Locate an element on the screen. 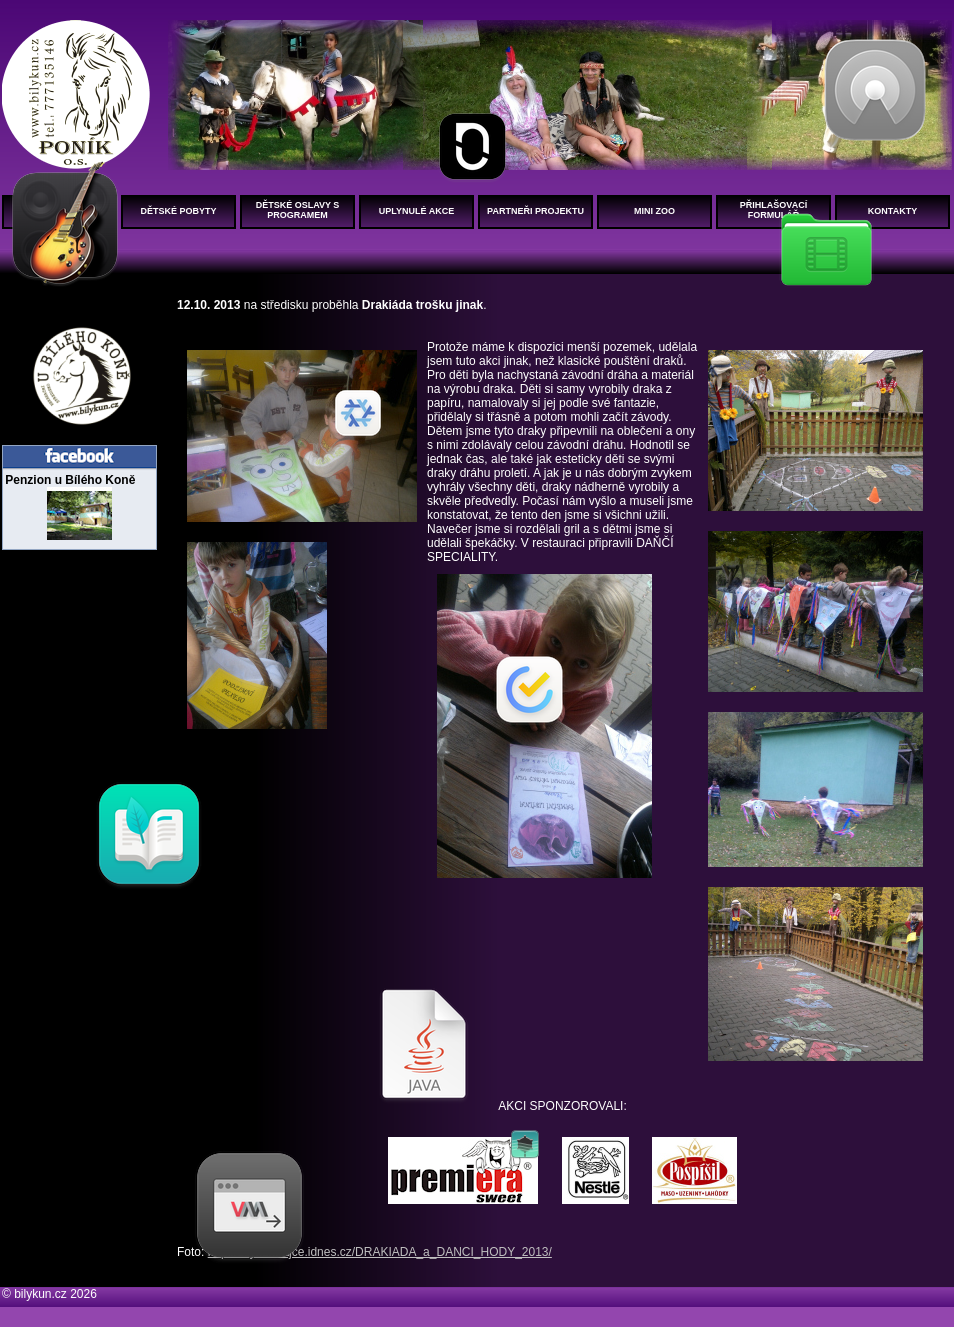  share files wirelessly via airdrop is located at coordinates (875, 90).